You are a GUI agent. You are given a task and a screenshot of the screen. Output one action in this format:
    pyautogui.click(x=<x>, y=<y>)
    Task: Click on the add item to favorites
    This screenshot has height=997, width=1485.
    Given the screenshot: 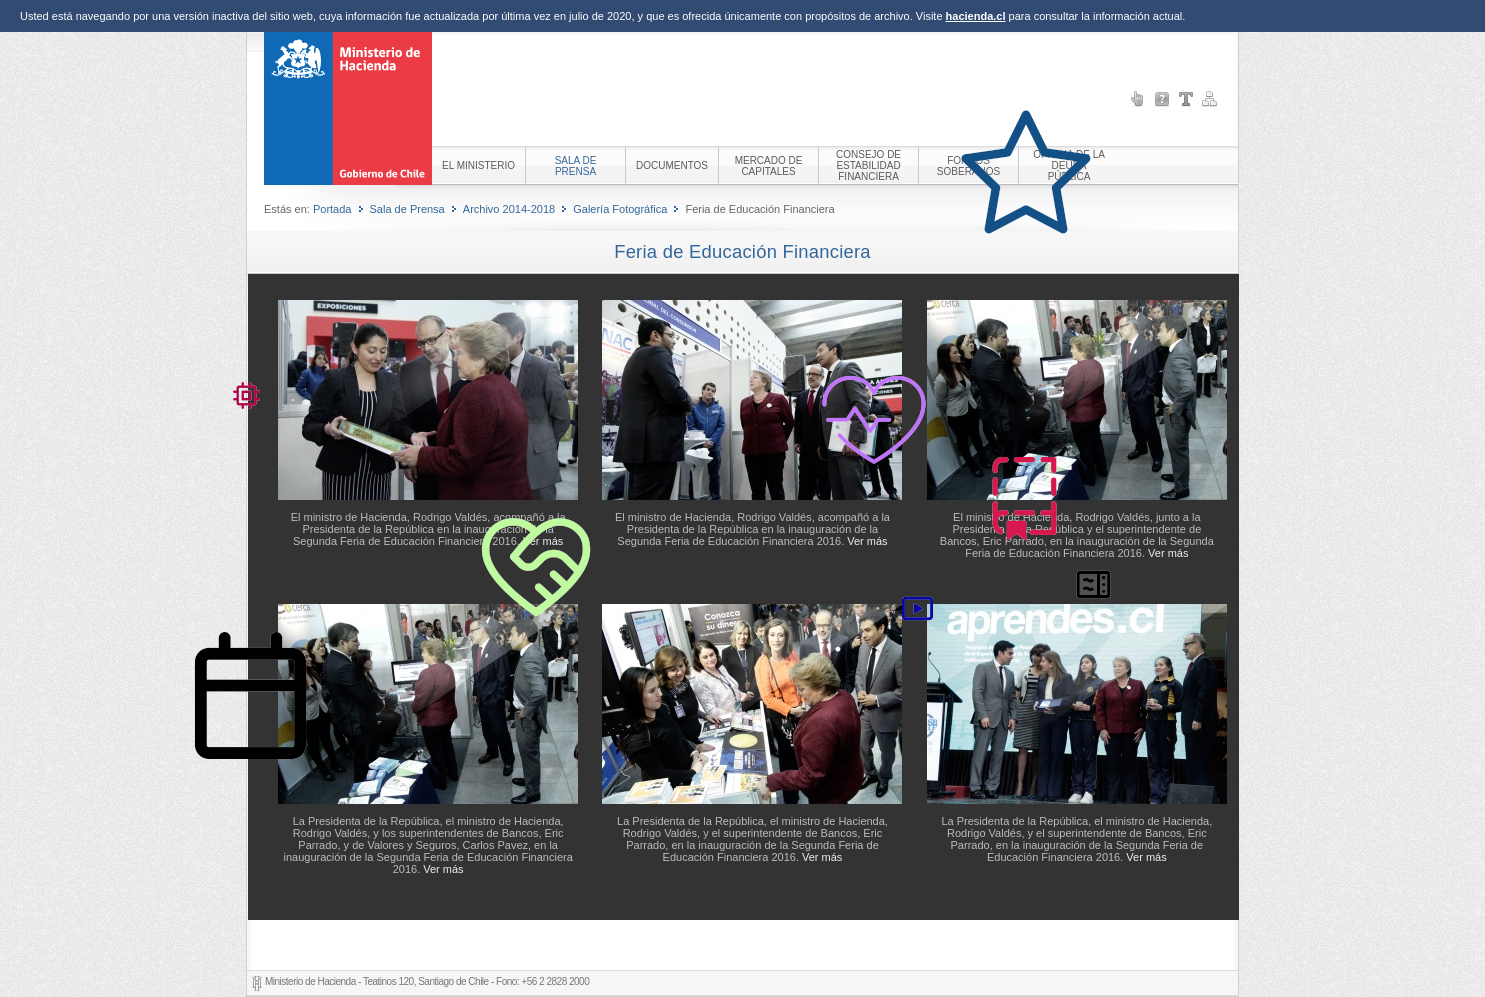 What is the action you would take?
    pyautogui.click(x=1026, y=178)
    